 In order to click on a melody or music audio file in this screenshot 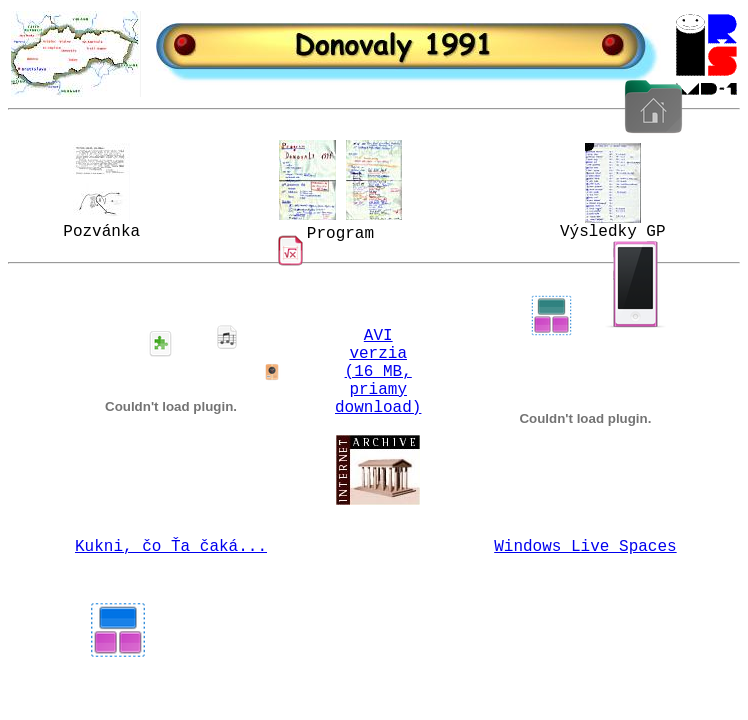, I will do `click(227, 337)`.